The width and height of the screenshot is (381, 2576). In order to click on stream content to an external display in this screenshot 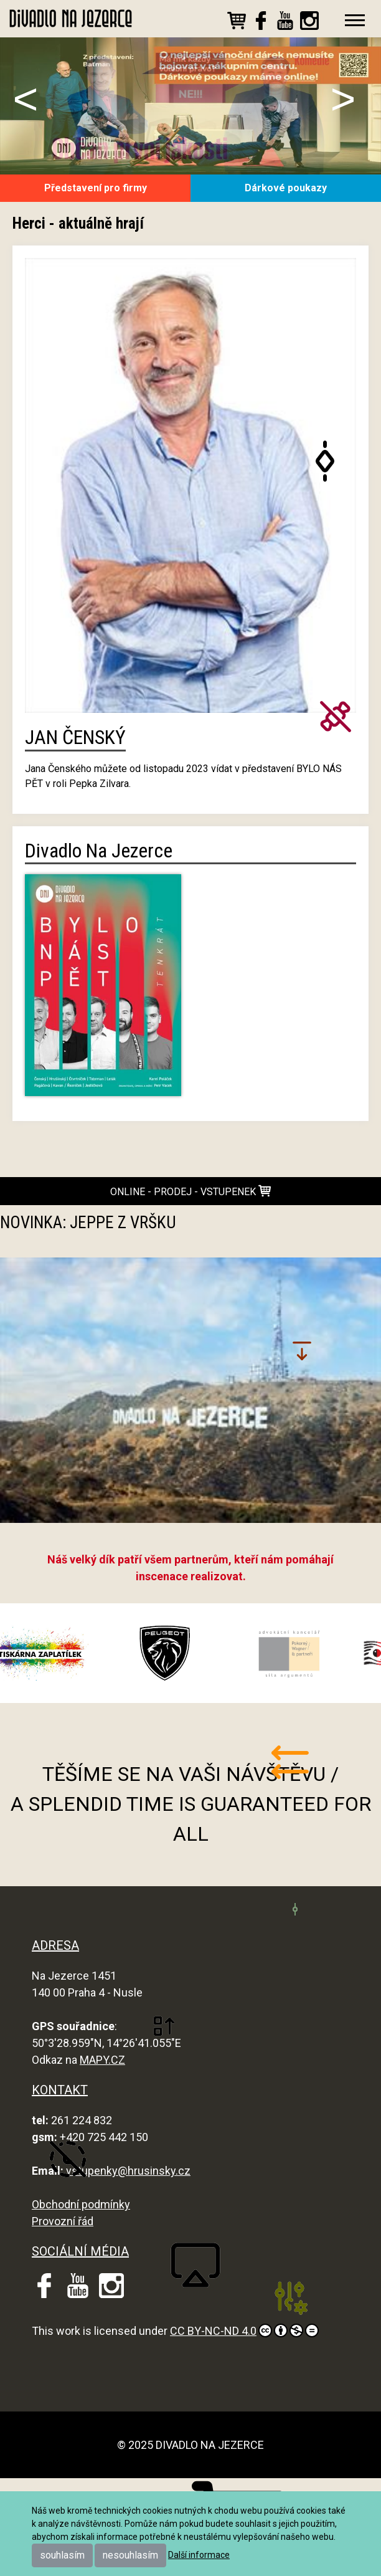, I will do `click(195, 2265)`.